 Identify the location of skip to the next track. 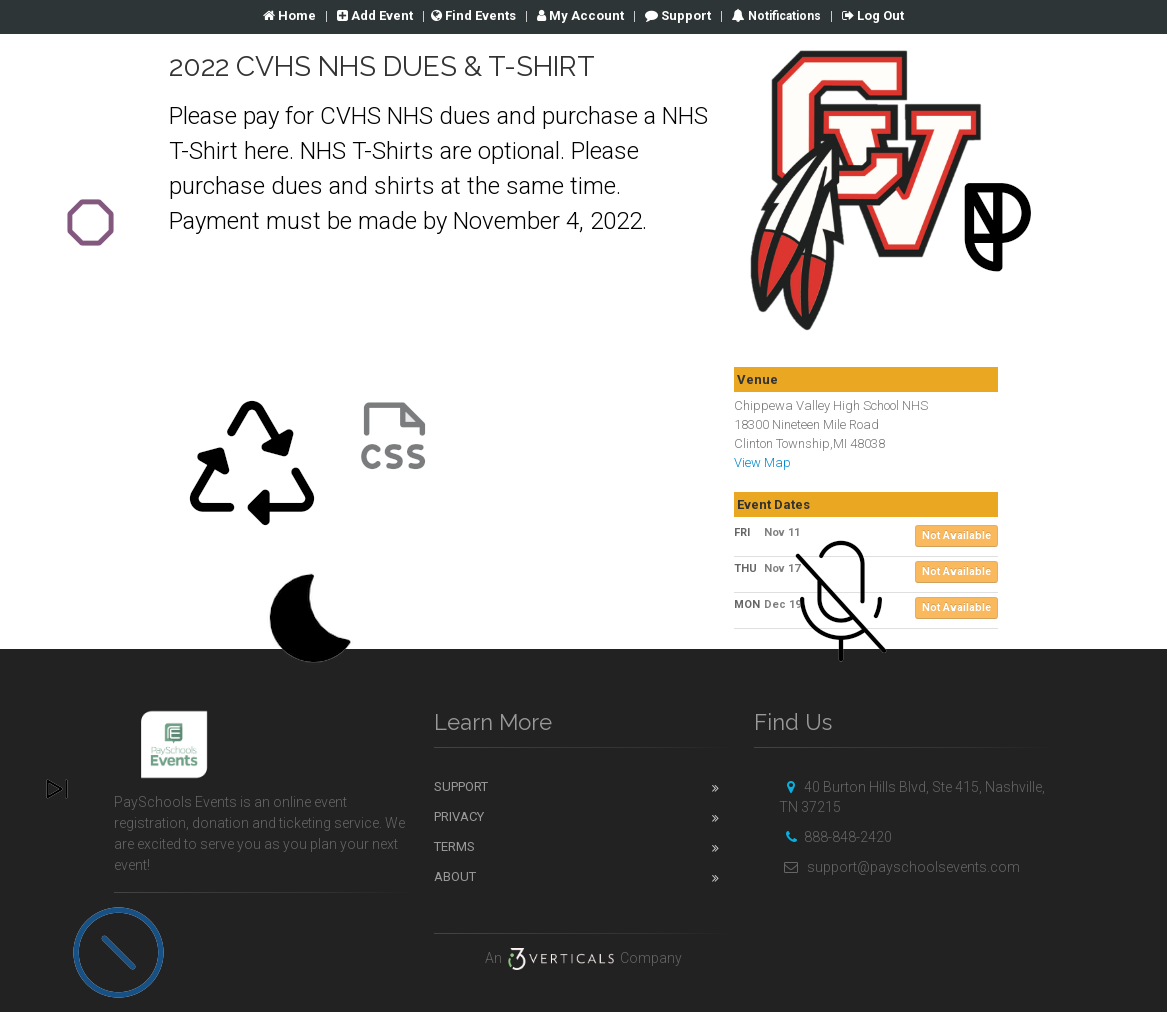
(57, 789).